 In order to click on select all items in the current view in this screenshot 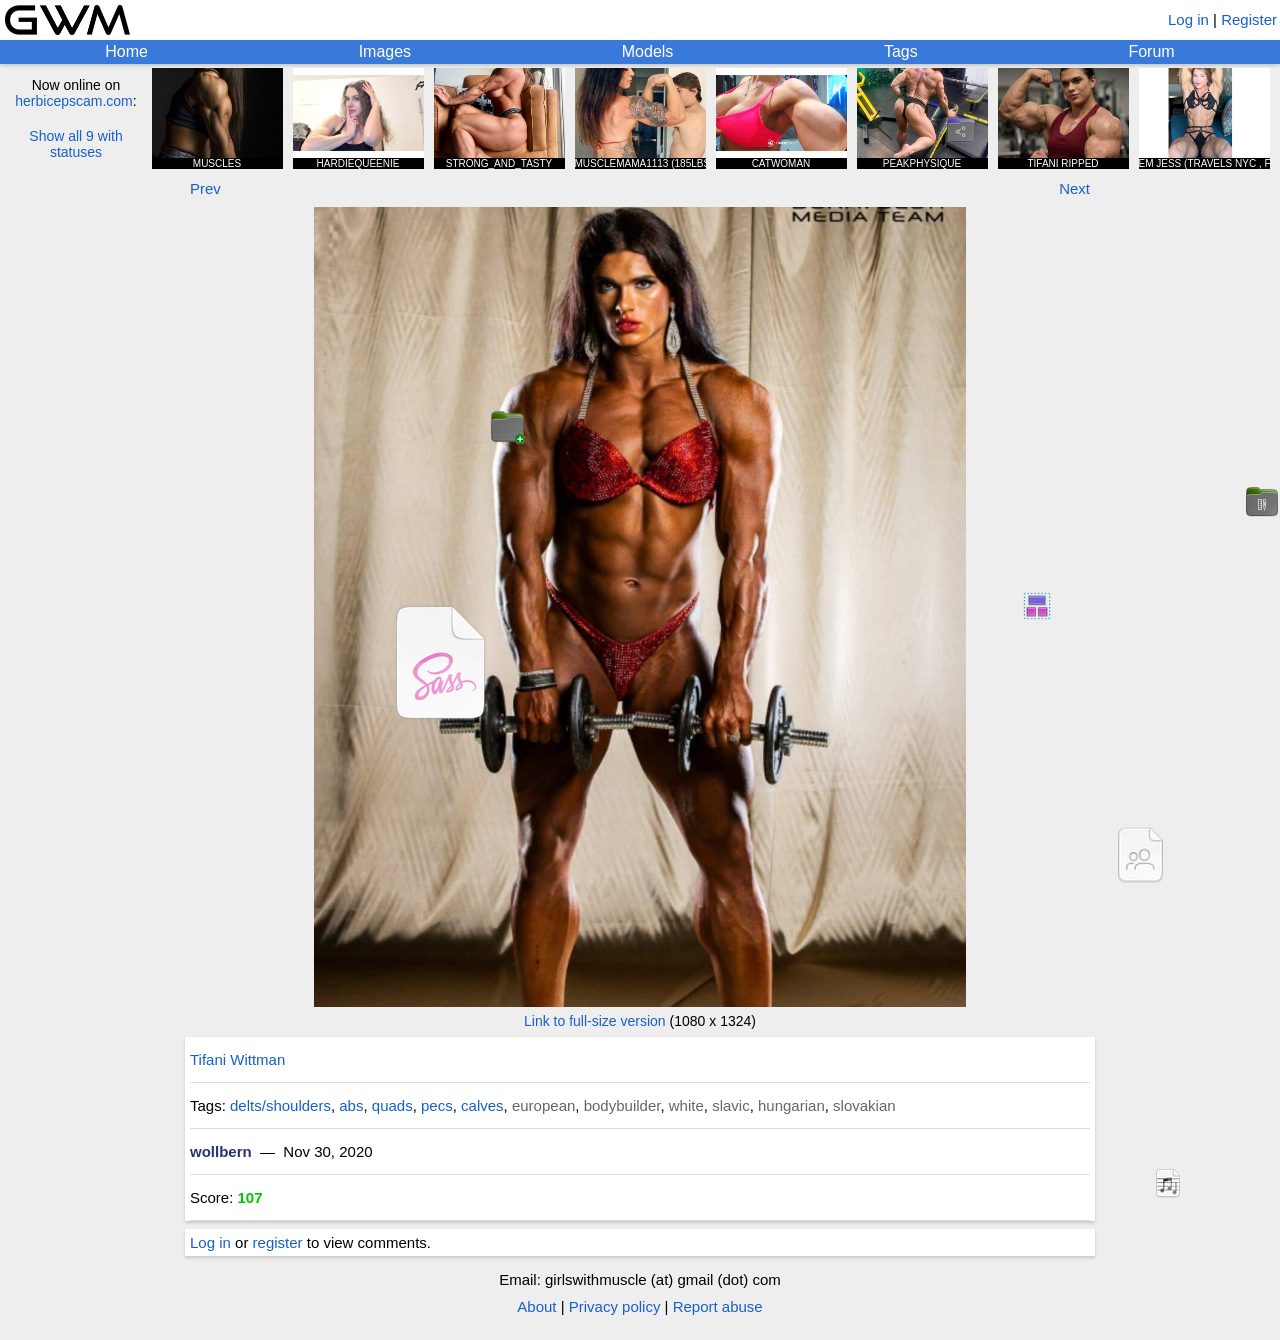, I will do `click(1037, 606)`.